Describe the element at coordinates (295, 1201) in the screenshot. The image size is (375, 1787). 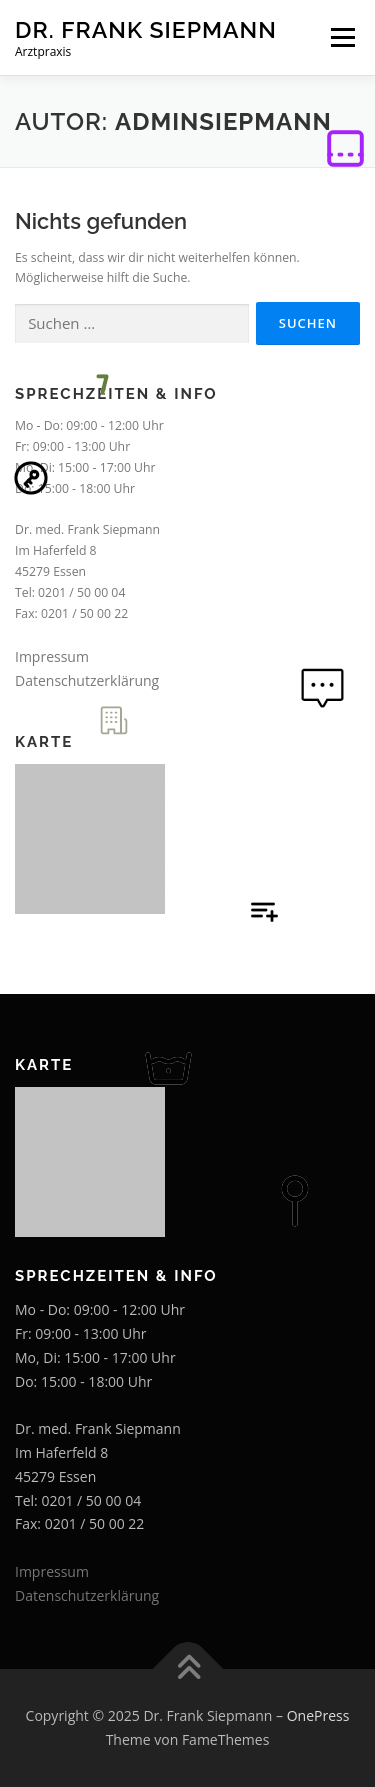
I see `mark a location on the map` at that location.